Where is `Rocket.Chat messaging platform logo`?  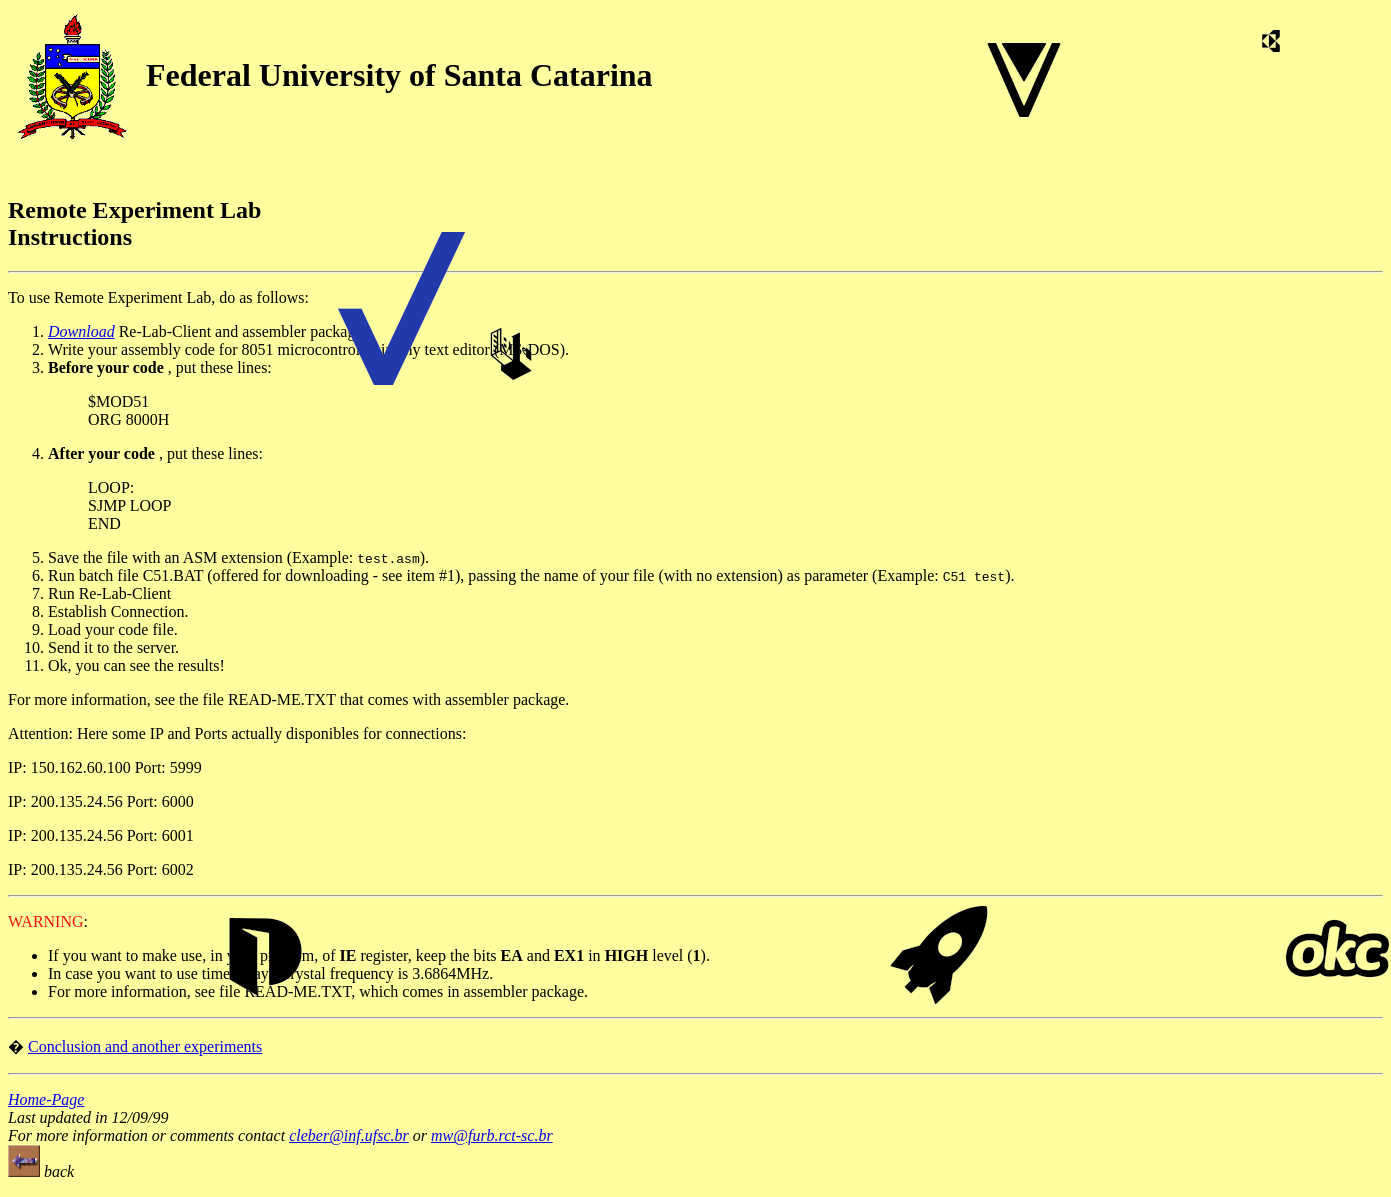 Rocket.Chat messaging platform logo is located at coordinates (939, 955).